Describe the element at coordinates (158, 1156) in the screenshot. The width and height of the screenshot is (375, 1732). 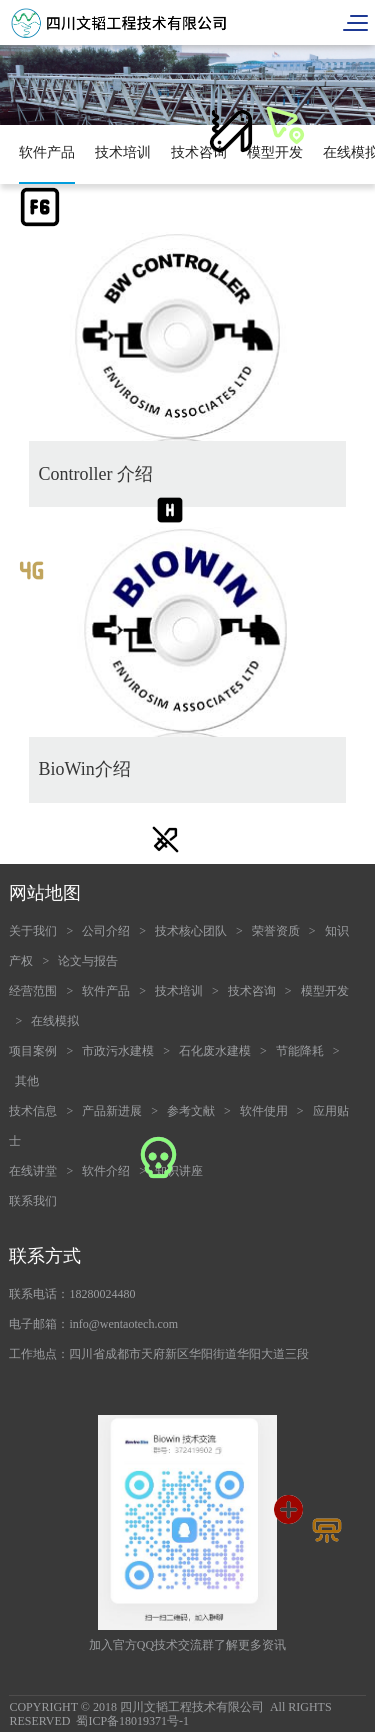
I see `indicates a fatal error or critical warning` at that location.